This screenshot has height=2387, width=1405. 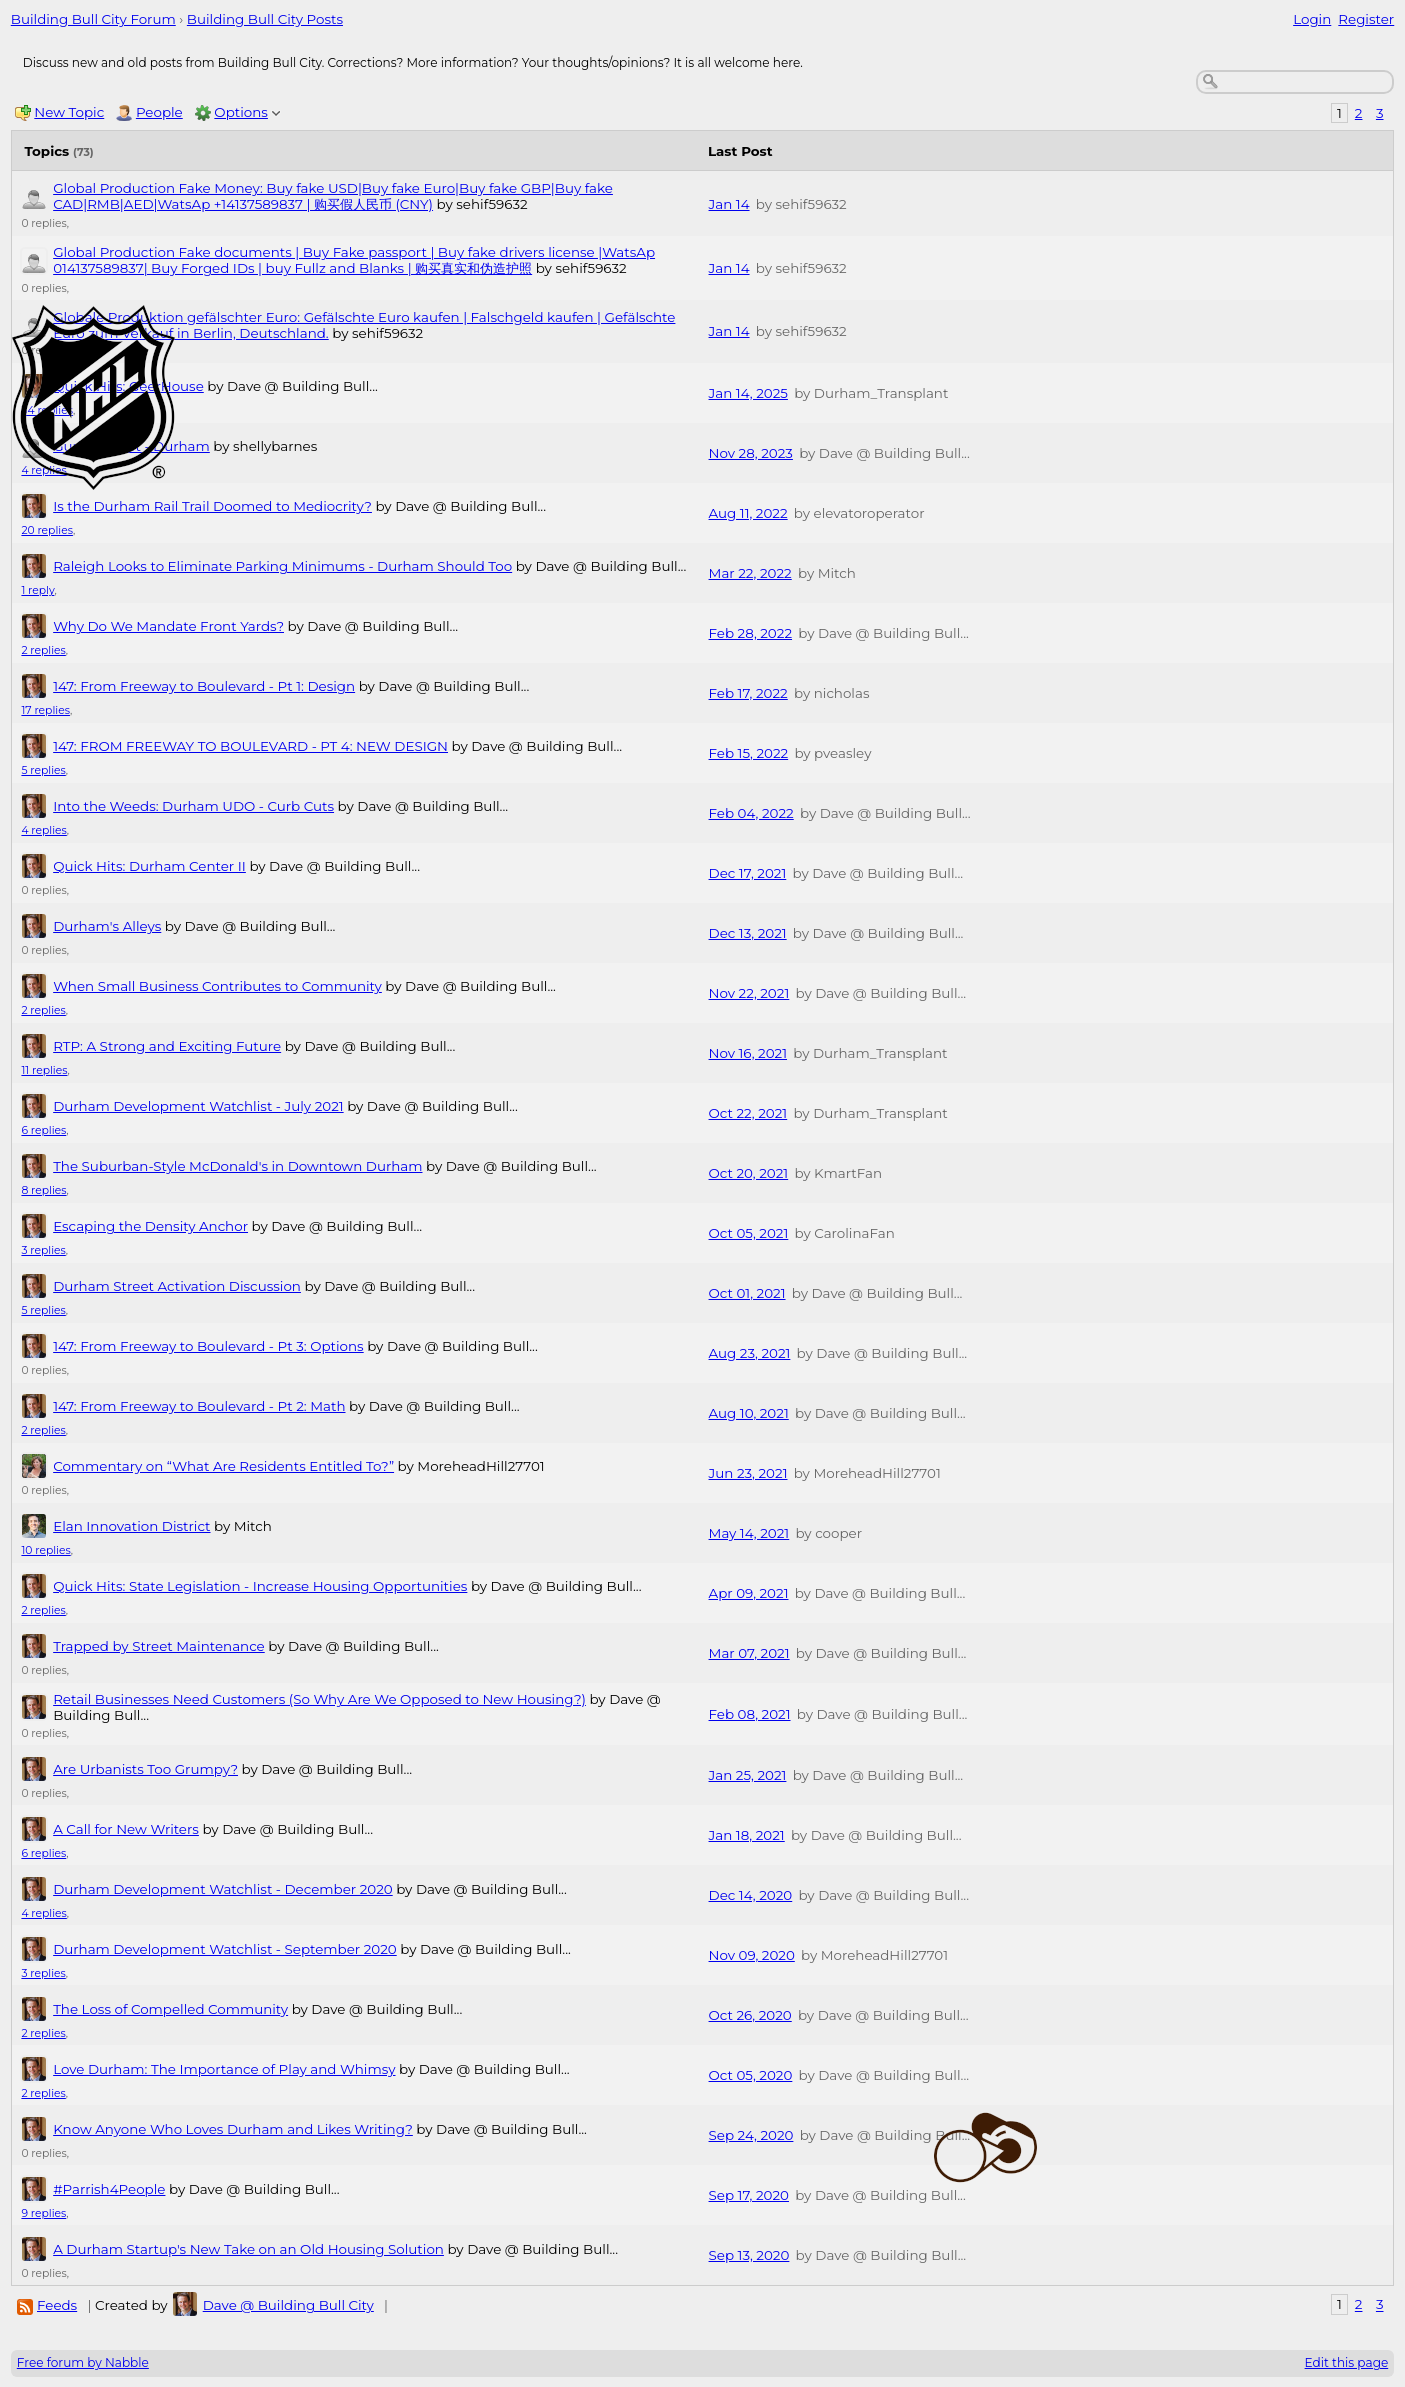 What do you see at coordinates (985, 2147) in the screenshot?
I see `open the Crew United platform` at bounding box center [985, 2147].